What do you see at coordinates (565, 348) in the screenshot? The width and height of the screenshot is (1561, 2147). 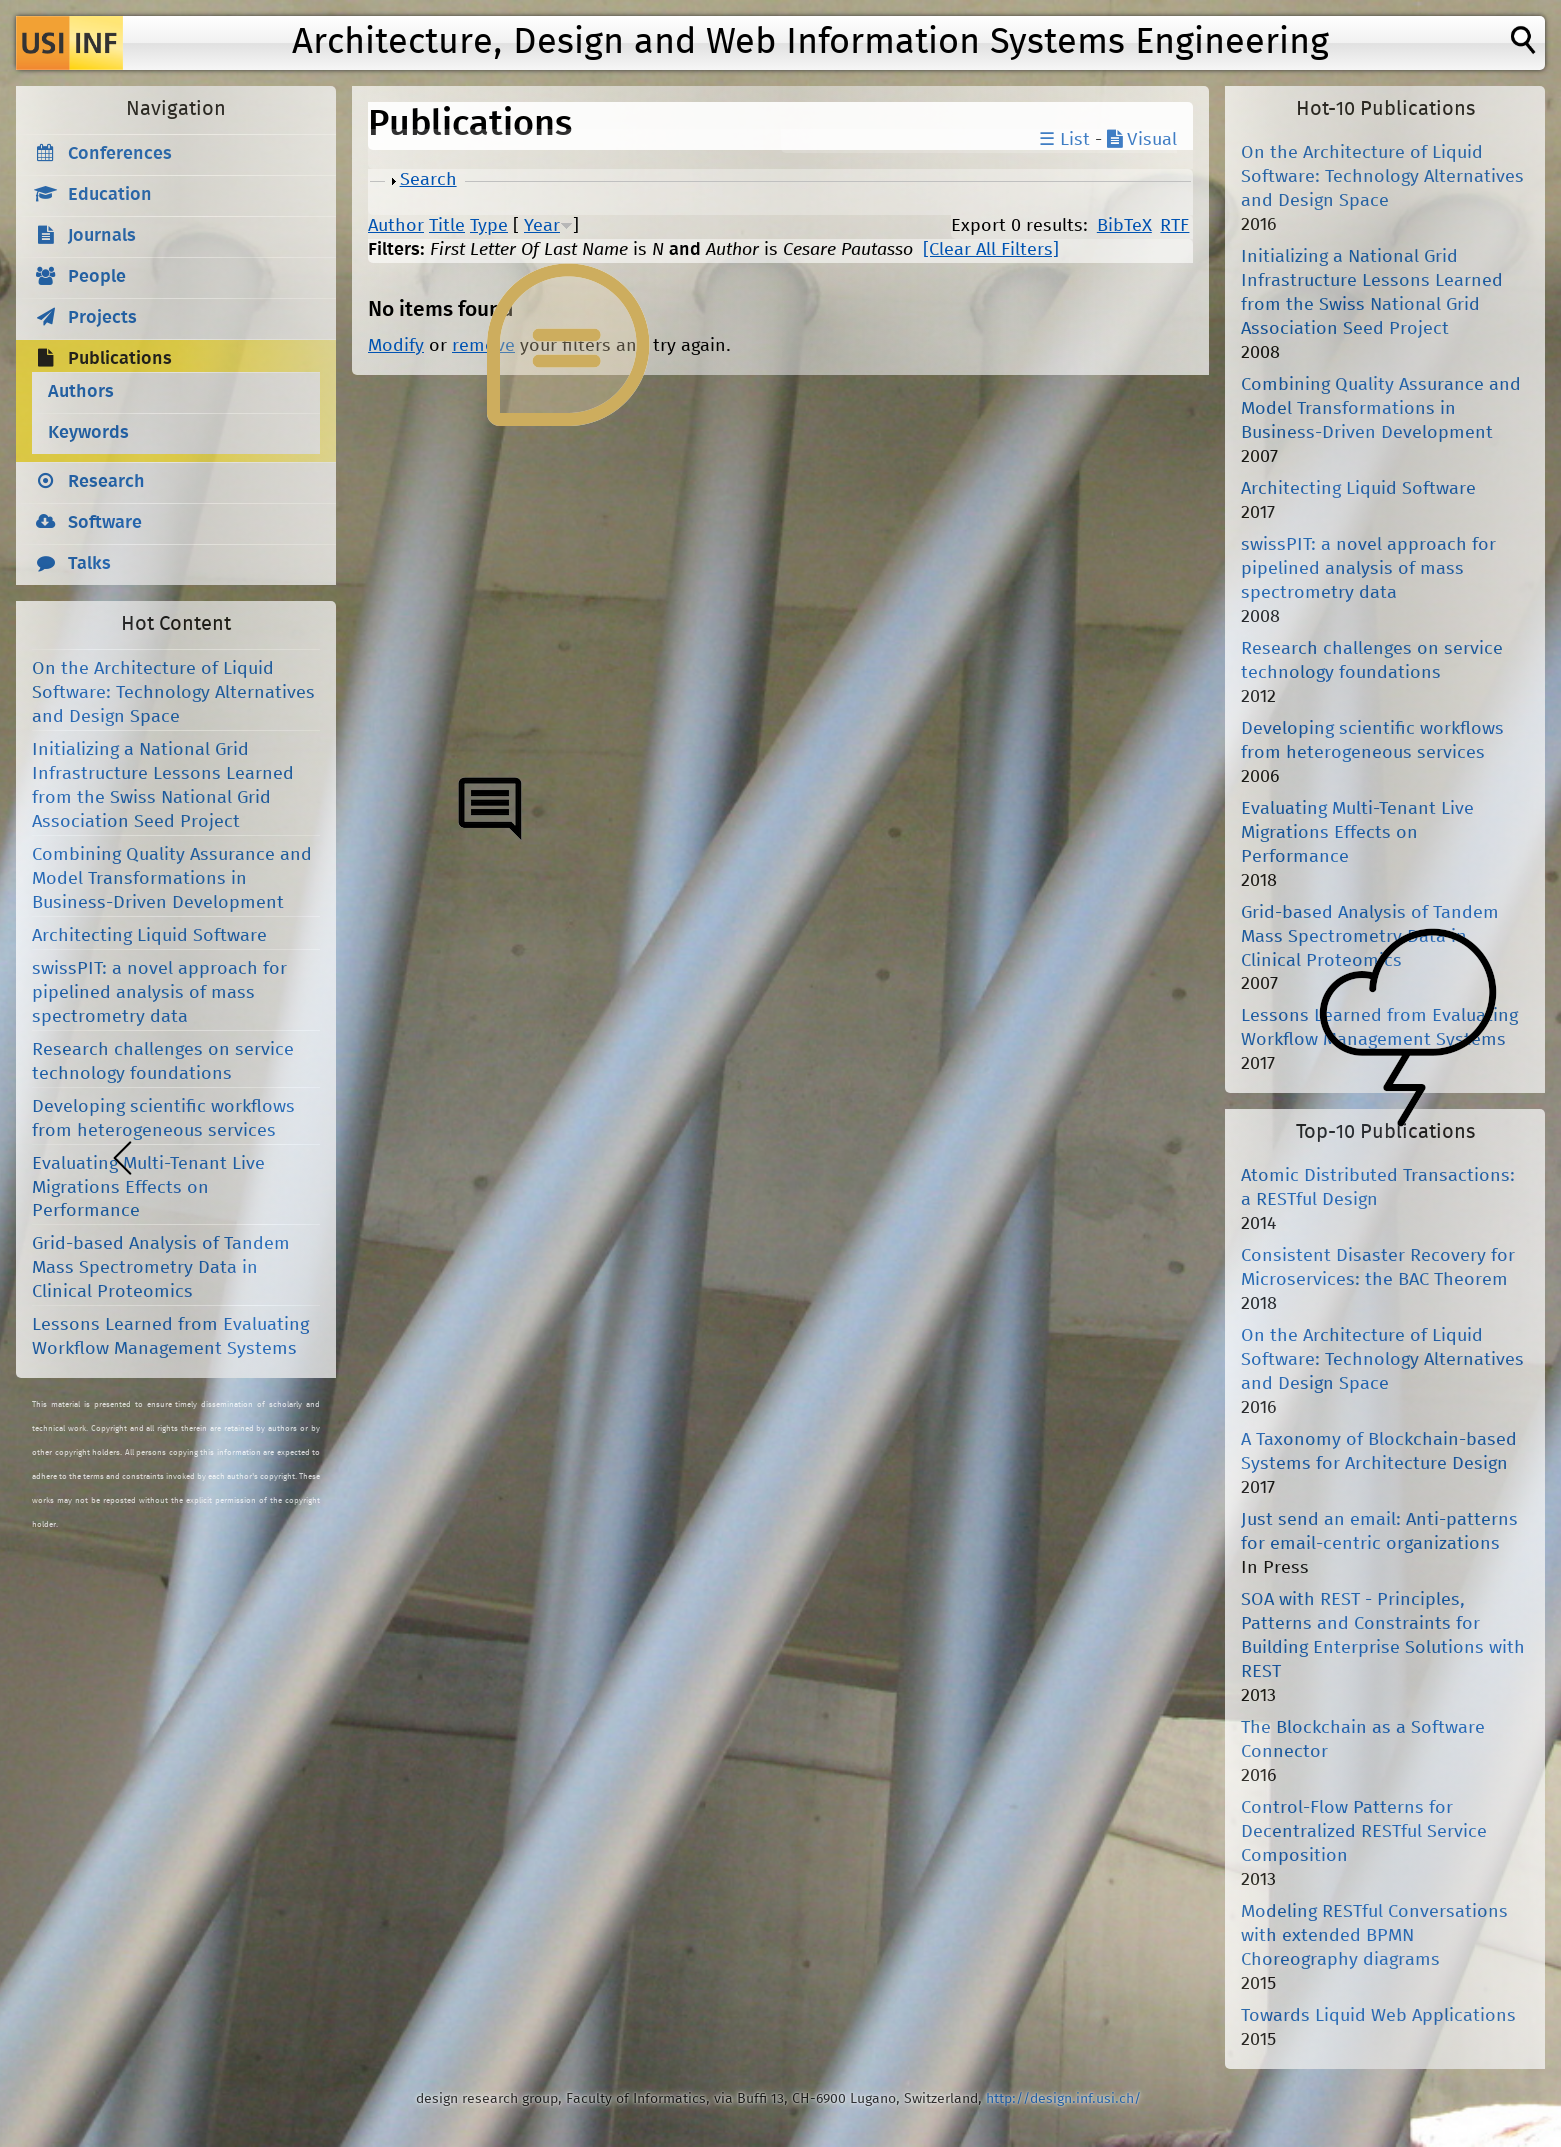 I see `open chat or messaging` at bounding box center [565, 348].